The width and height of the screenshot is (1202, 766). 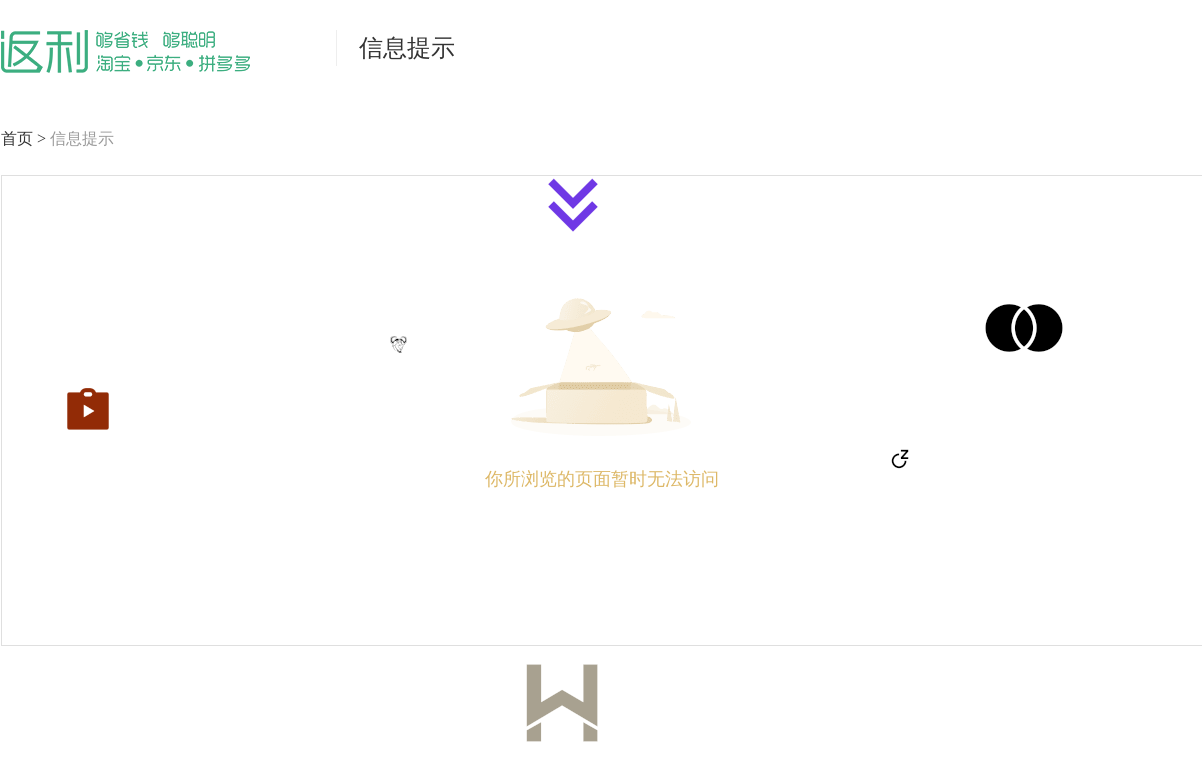 I want to click on gnu project logo, so click(x=398, y=344).